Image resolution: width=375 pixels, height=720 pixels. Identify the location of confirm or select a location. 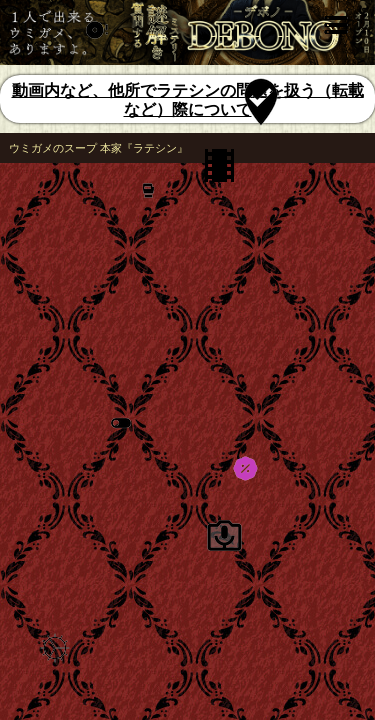
(261, 102).